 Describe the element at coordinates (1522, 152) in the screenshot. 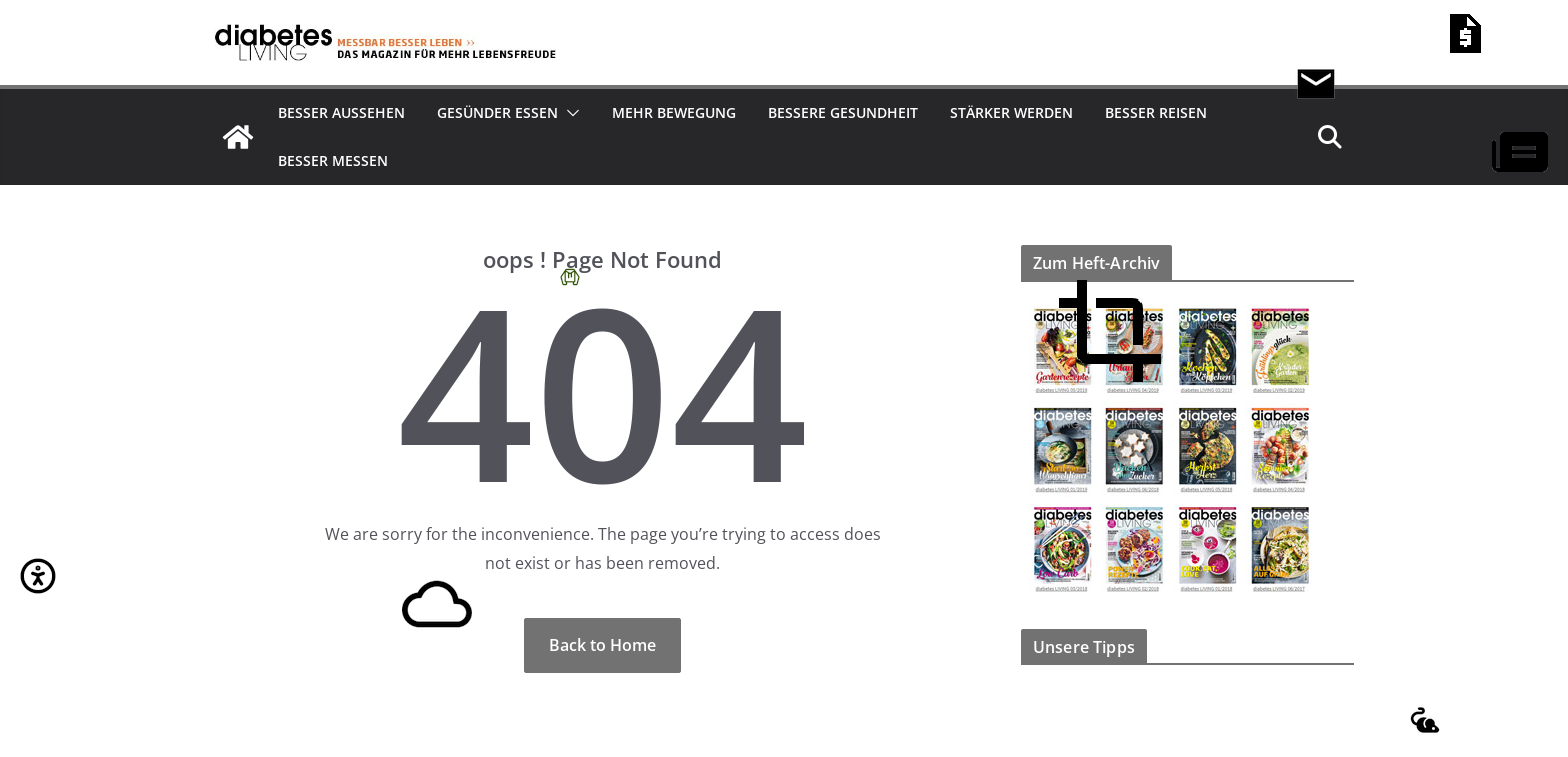

I see `view news or articles` at that location.